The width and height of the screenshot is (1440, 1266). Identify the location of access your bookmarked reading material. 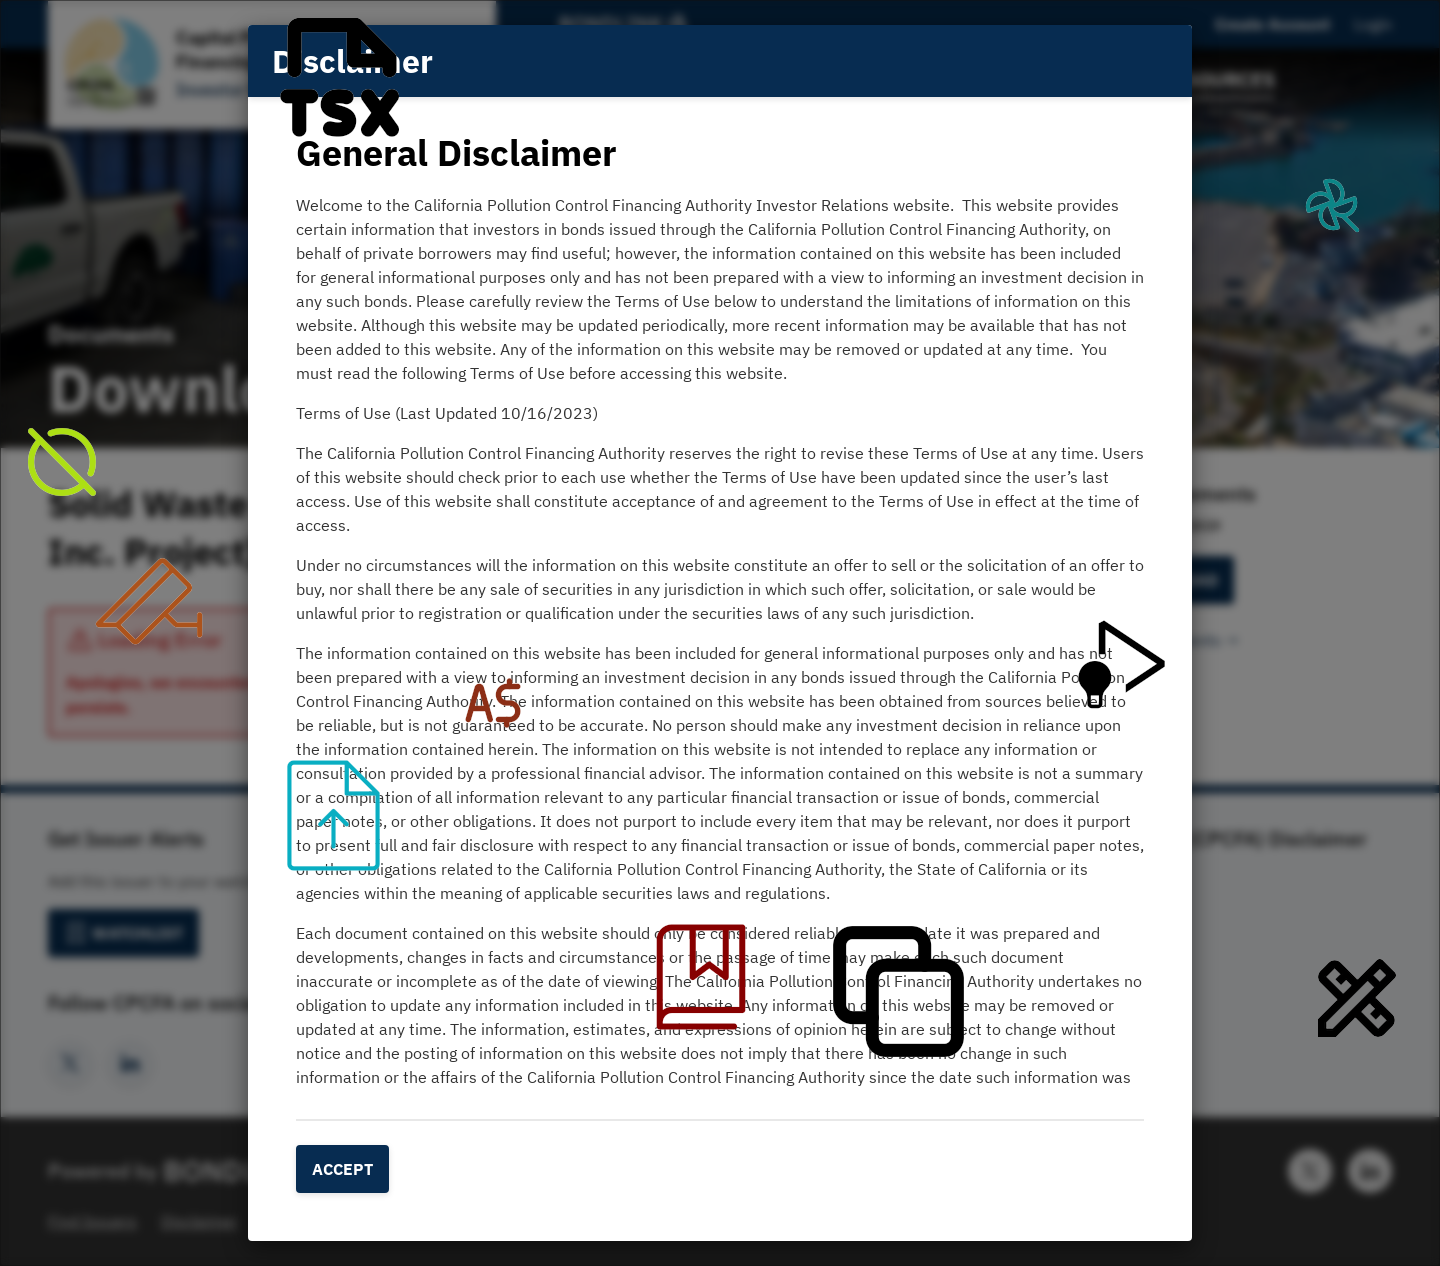
(701, 977).